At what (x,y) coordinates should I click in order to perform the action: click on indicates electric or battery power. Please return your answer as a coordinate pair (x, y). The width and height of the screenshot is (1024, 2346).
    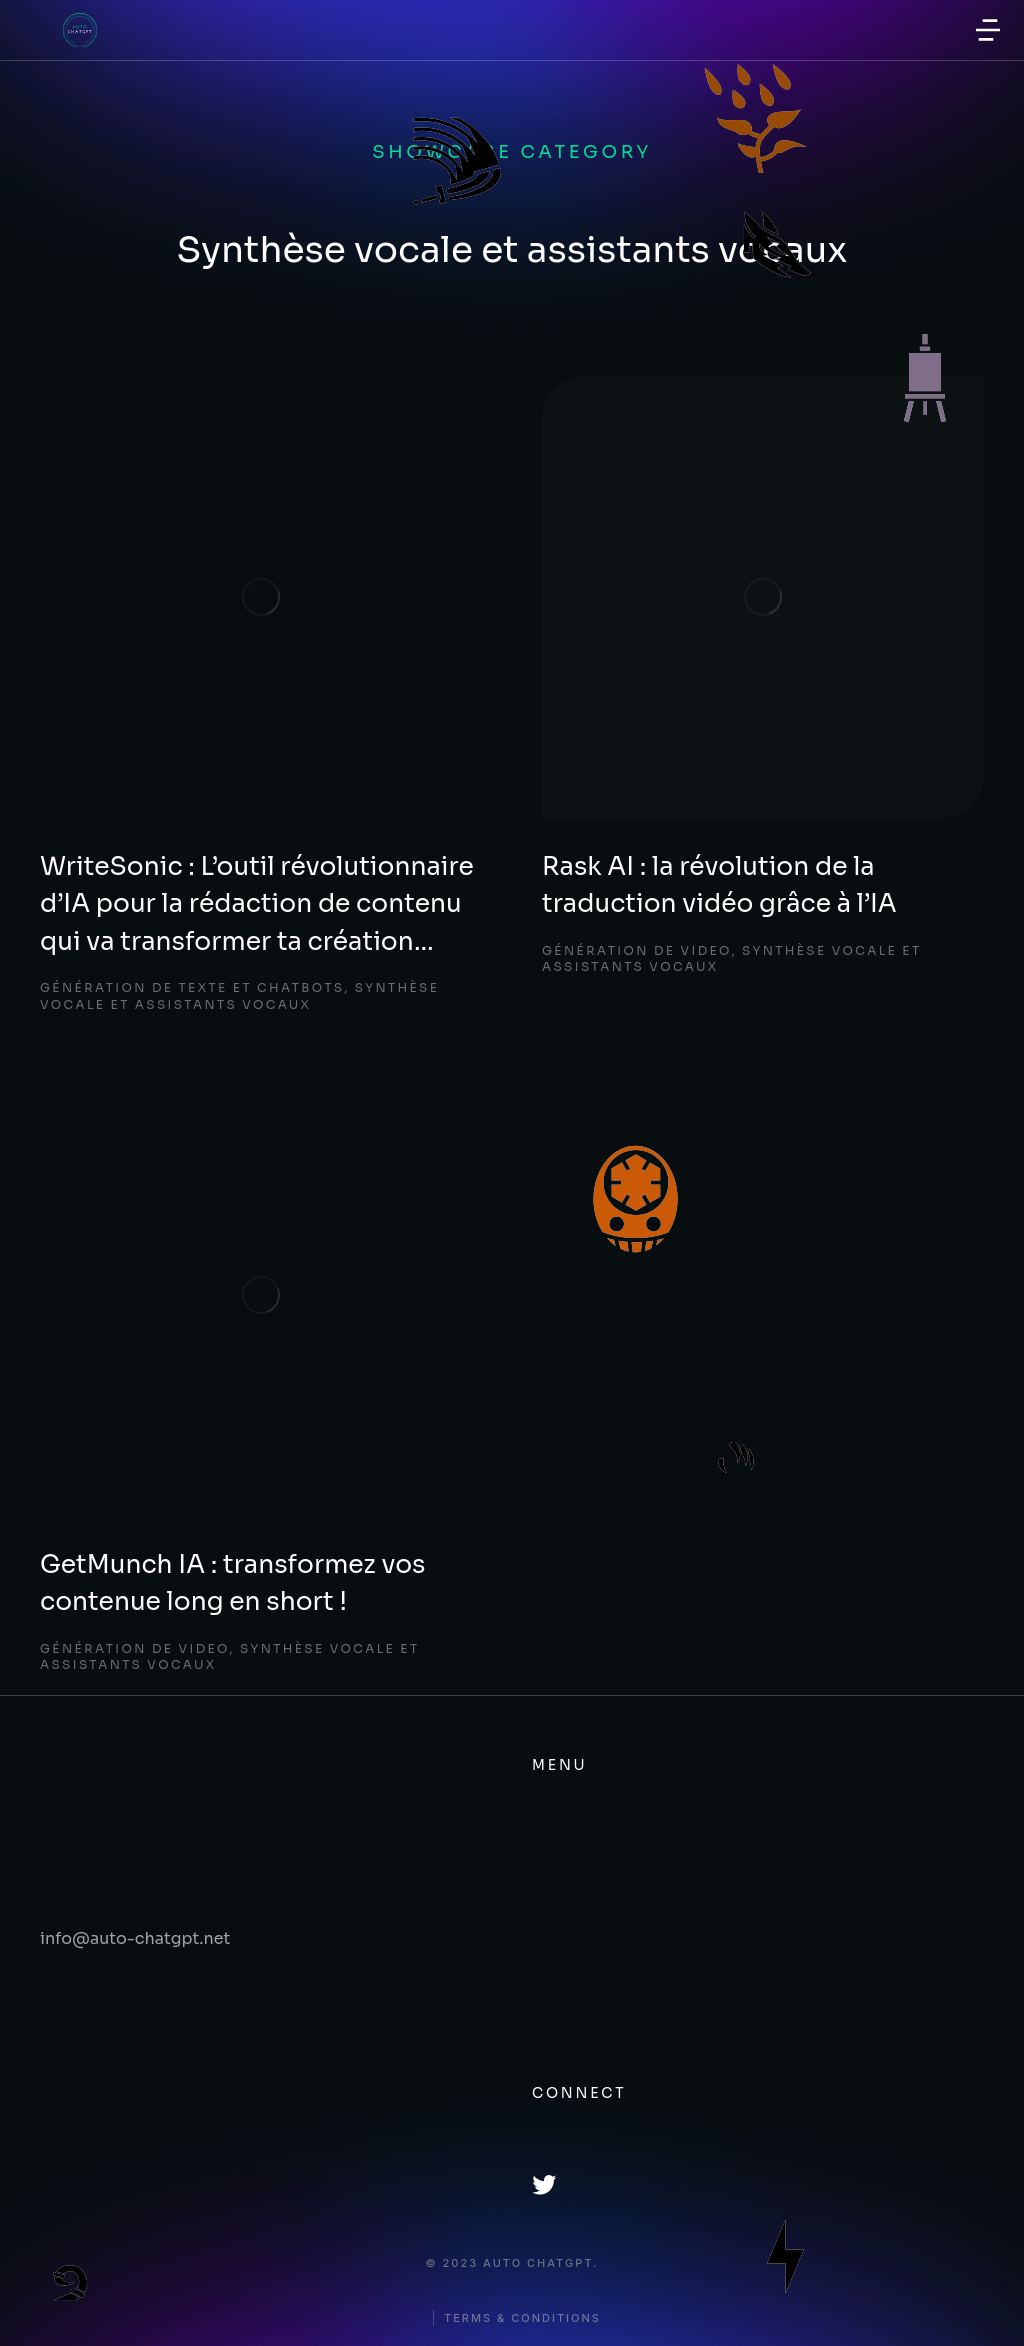
    Looking at the image, I should click on (785, 2256).